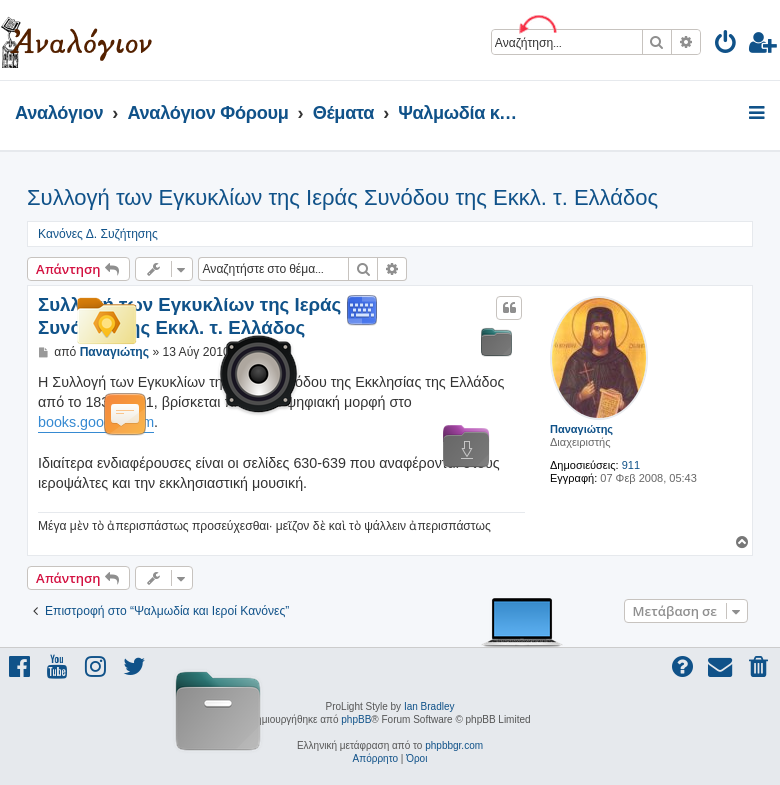 The width and height of the screenshot is (780, 785). What do you see at coordinates (496, 341) in the screenshot?
I see `open folder to view contents` at bounding box center [496, 341].